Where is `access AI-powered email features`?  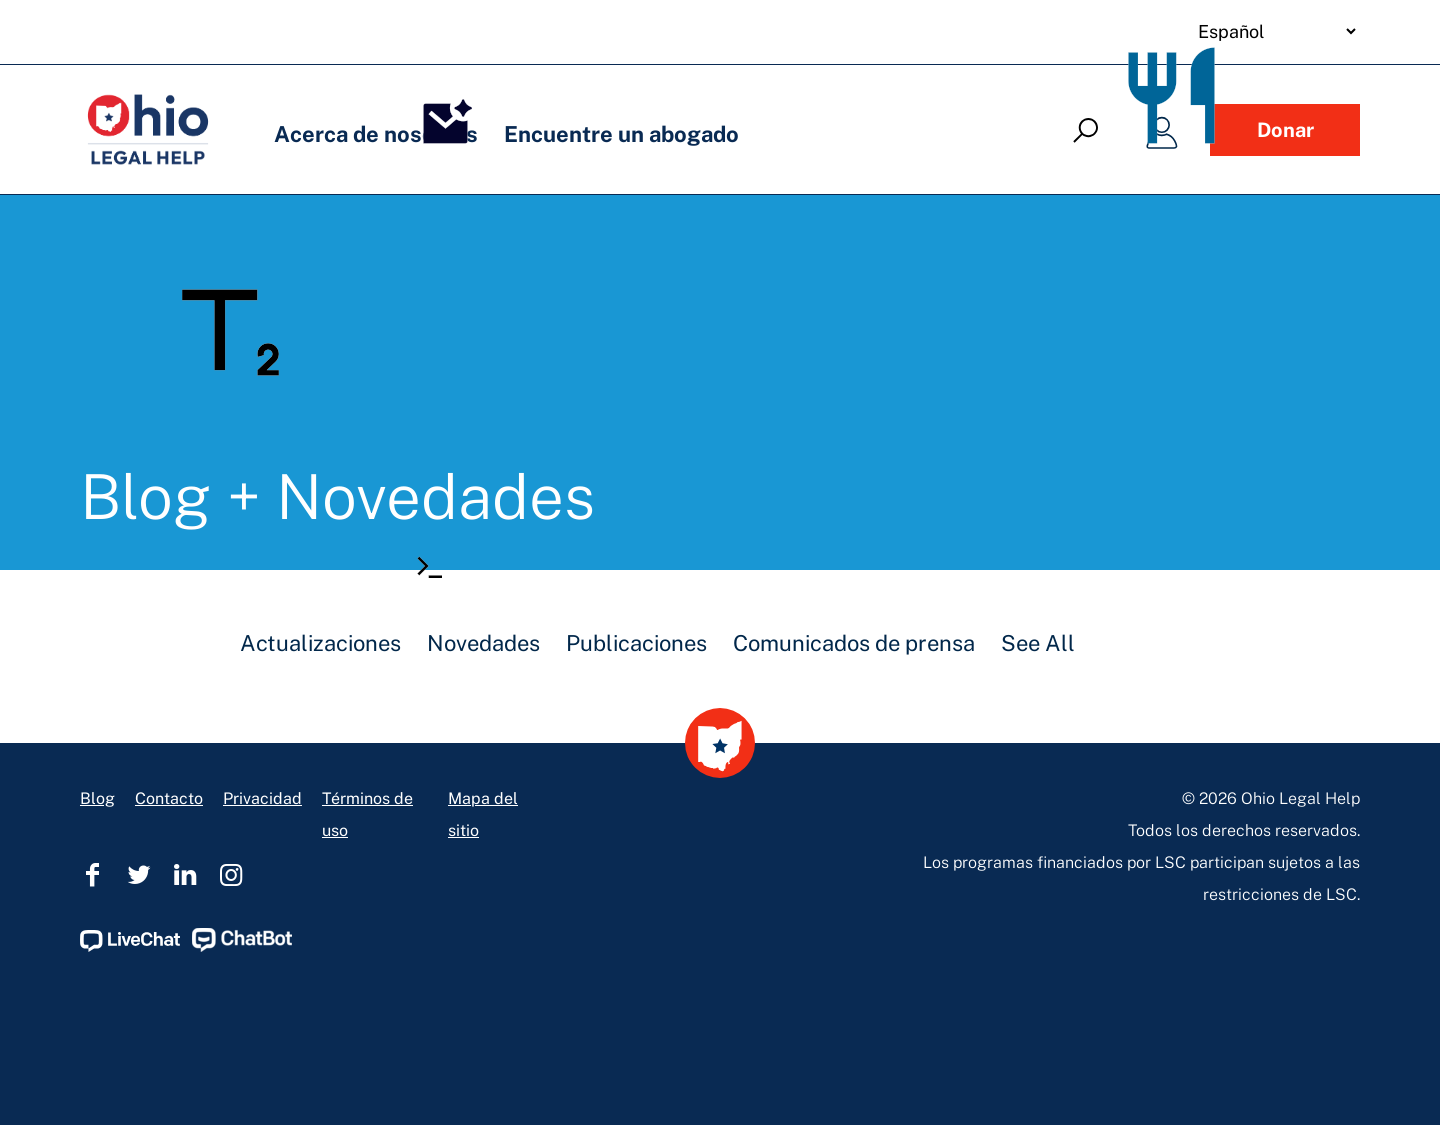
access AI-powered email features is located at coordinates (445, 123).